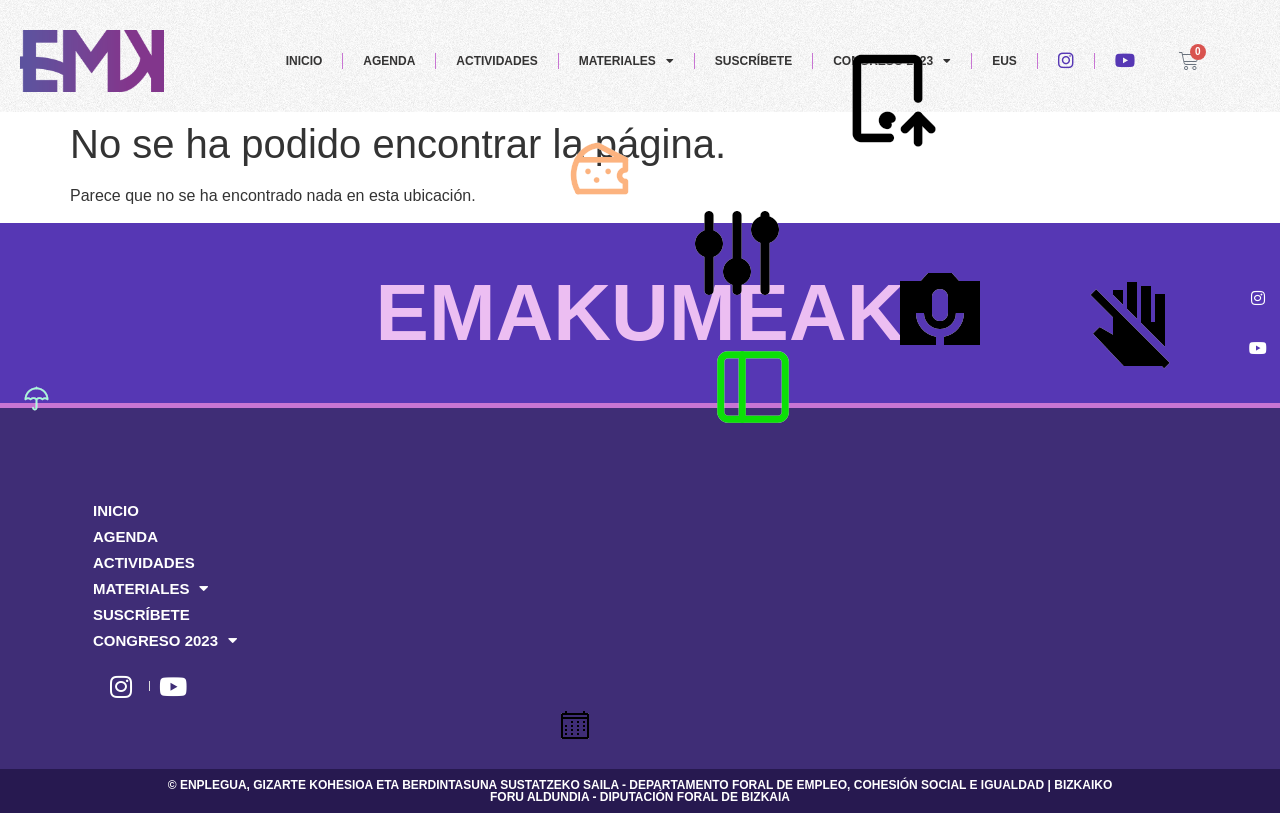 Image resolution: width=1280 pixels, height=813 pixels. I want to click on adjust settings or preferences, so click(737, 253).